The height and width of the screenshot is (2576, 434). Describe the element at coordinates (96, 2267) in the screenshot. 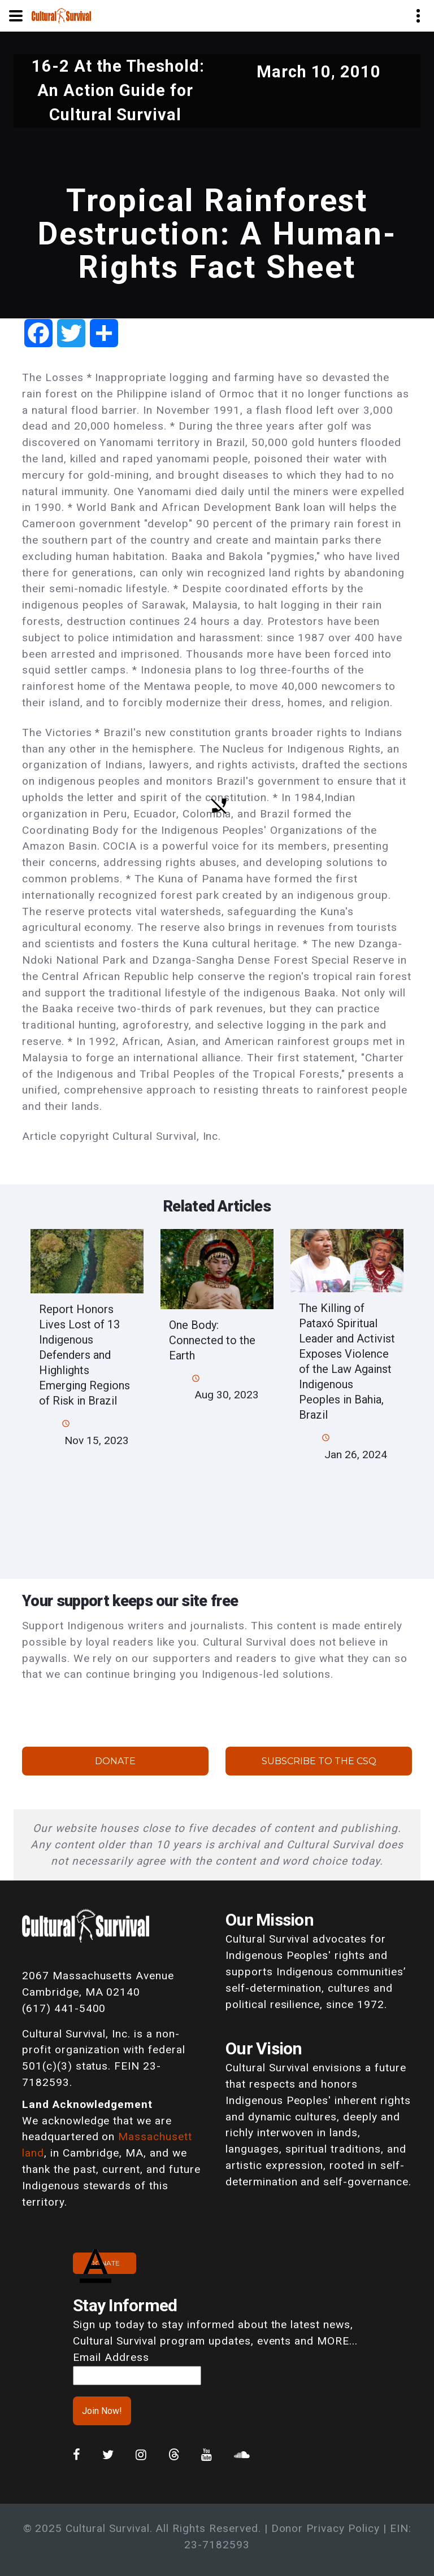

I see `format or style text` at that location.